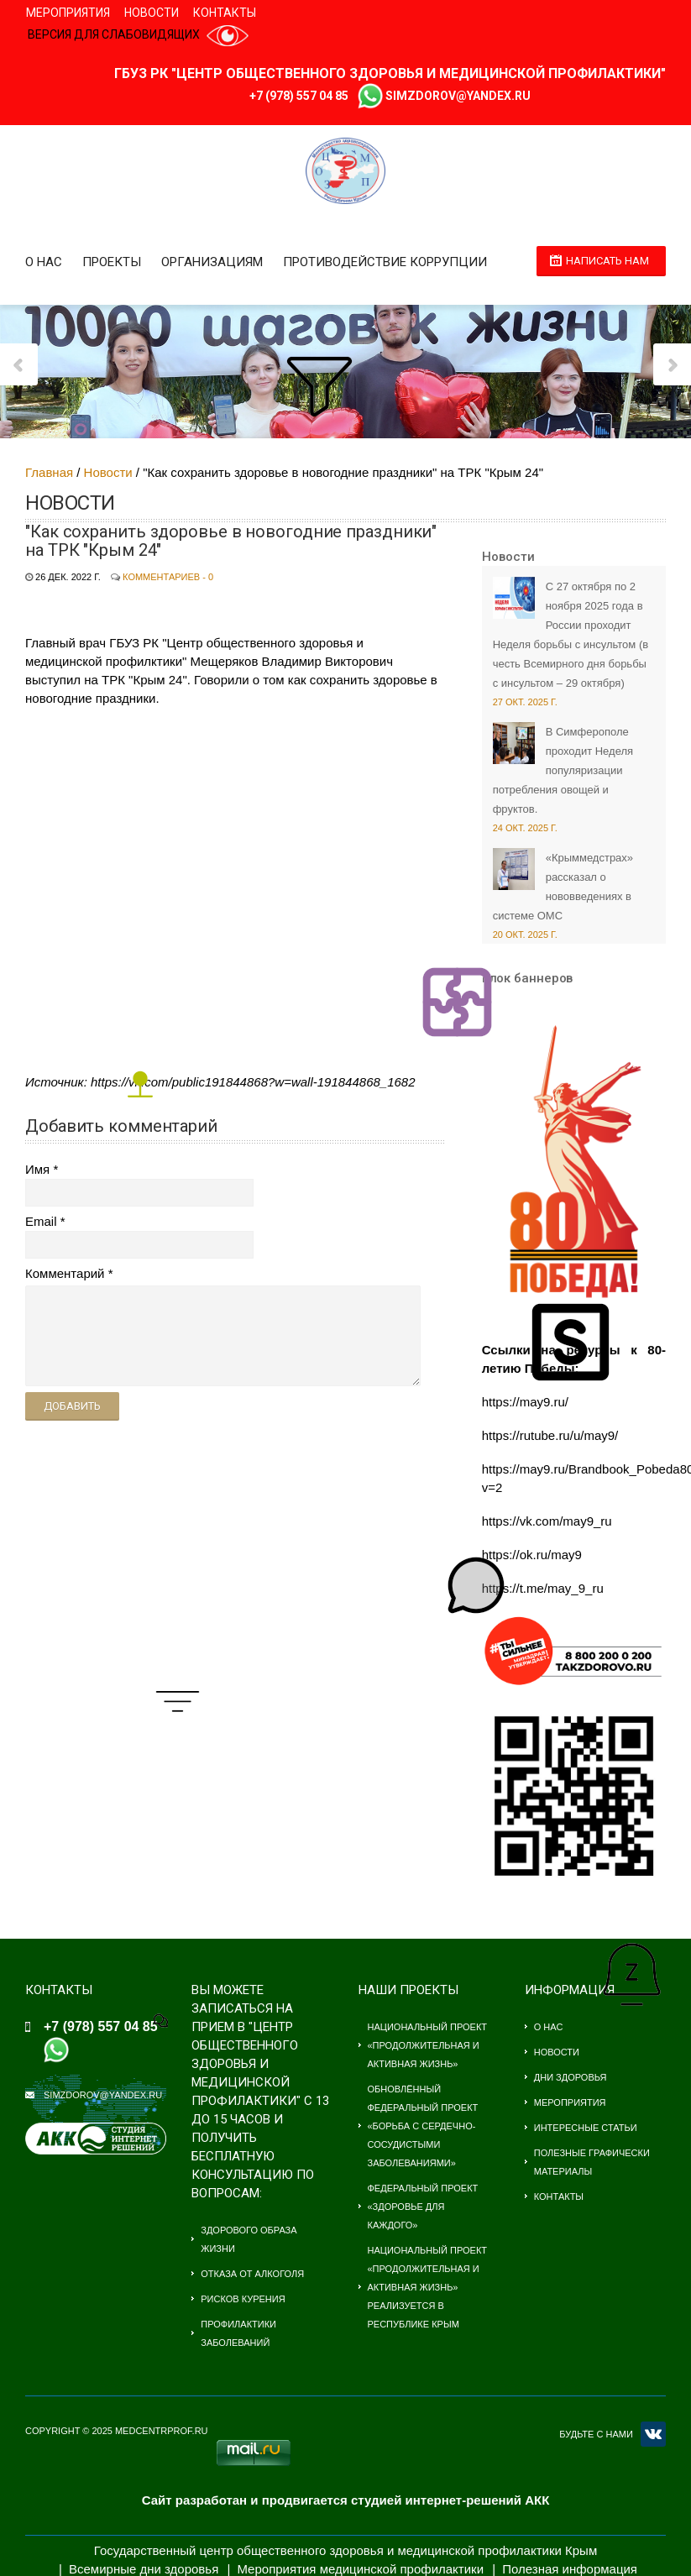 This screenshot has height=2576, width=691. Describe the element at coordinates (319, 384) in the screenshot. I see `filter or sort content` at that location.